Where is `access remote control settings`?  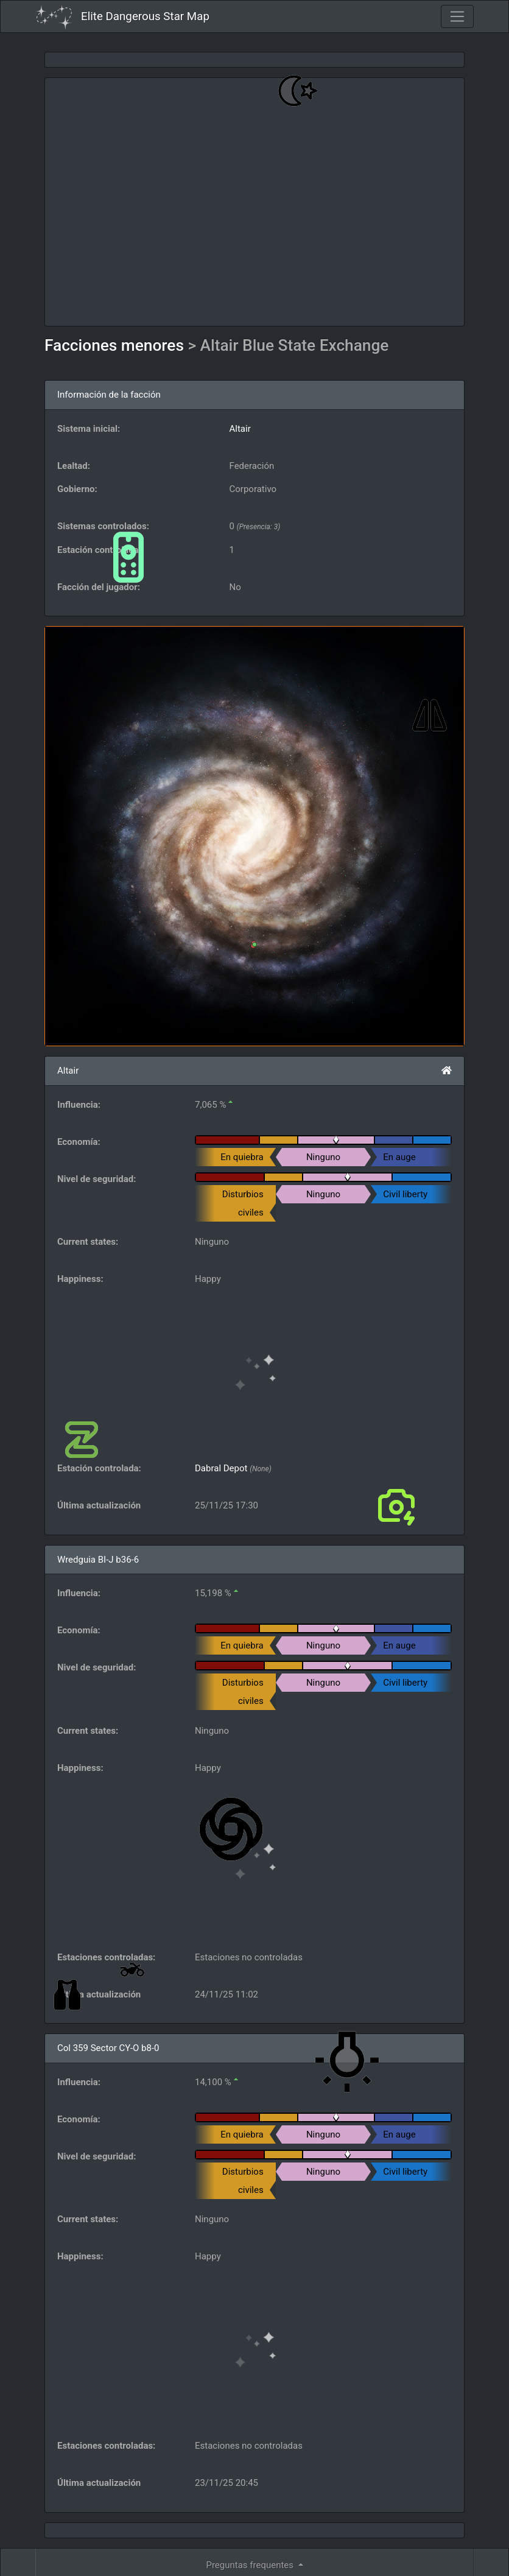 access remote control settings is located at coordinates (128, 557).